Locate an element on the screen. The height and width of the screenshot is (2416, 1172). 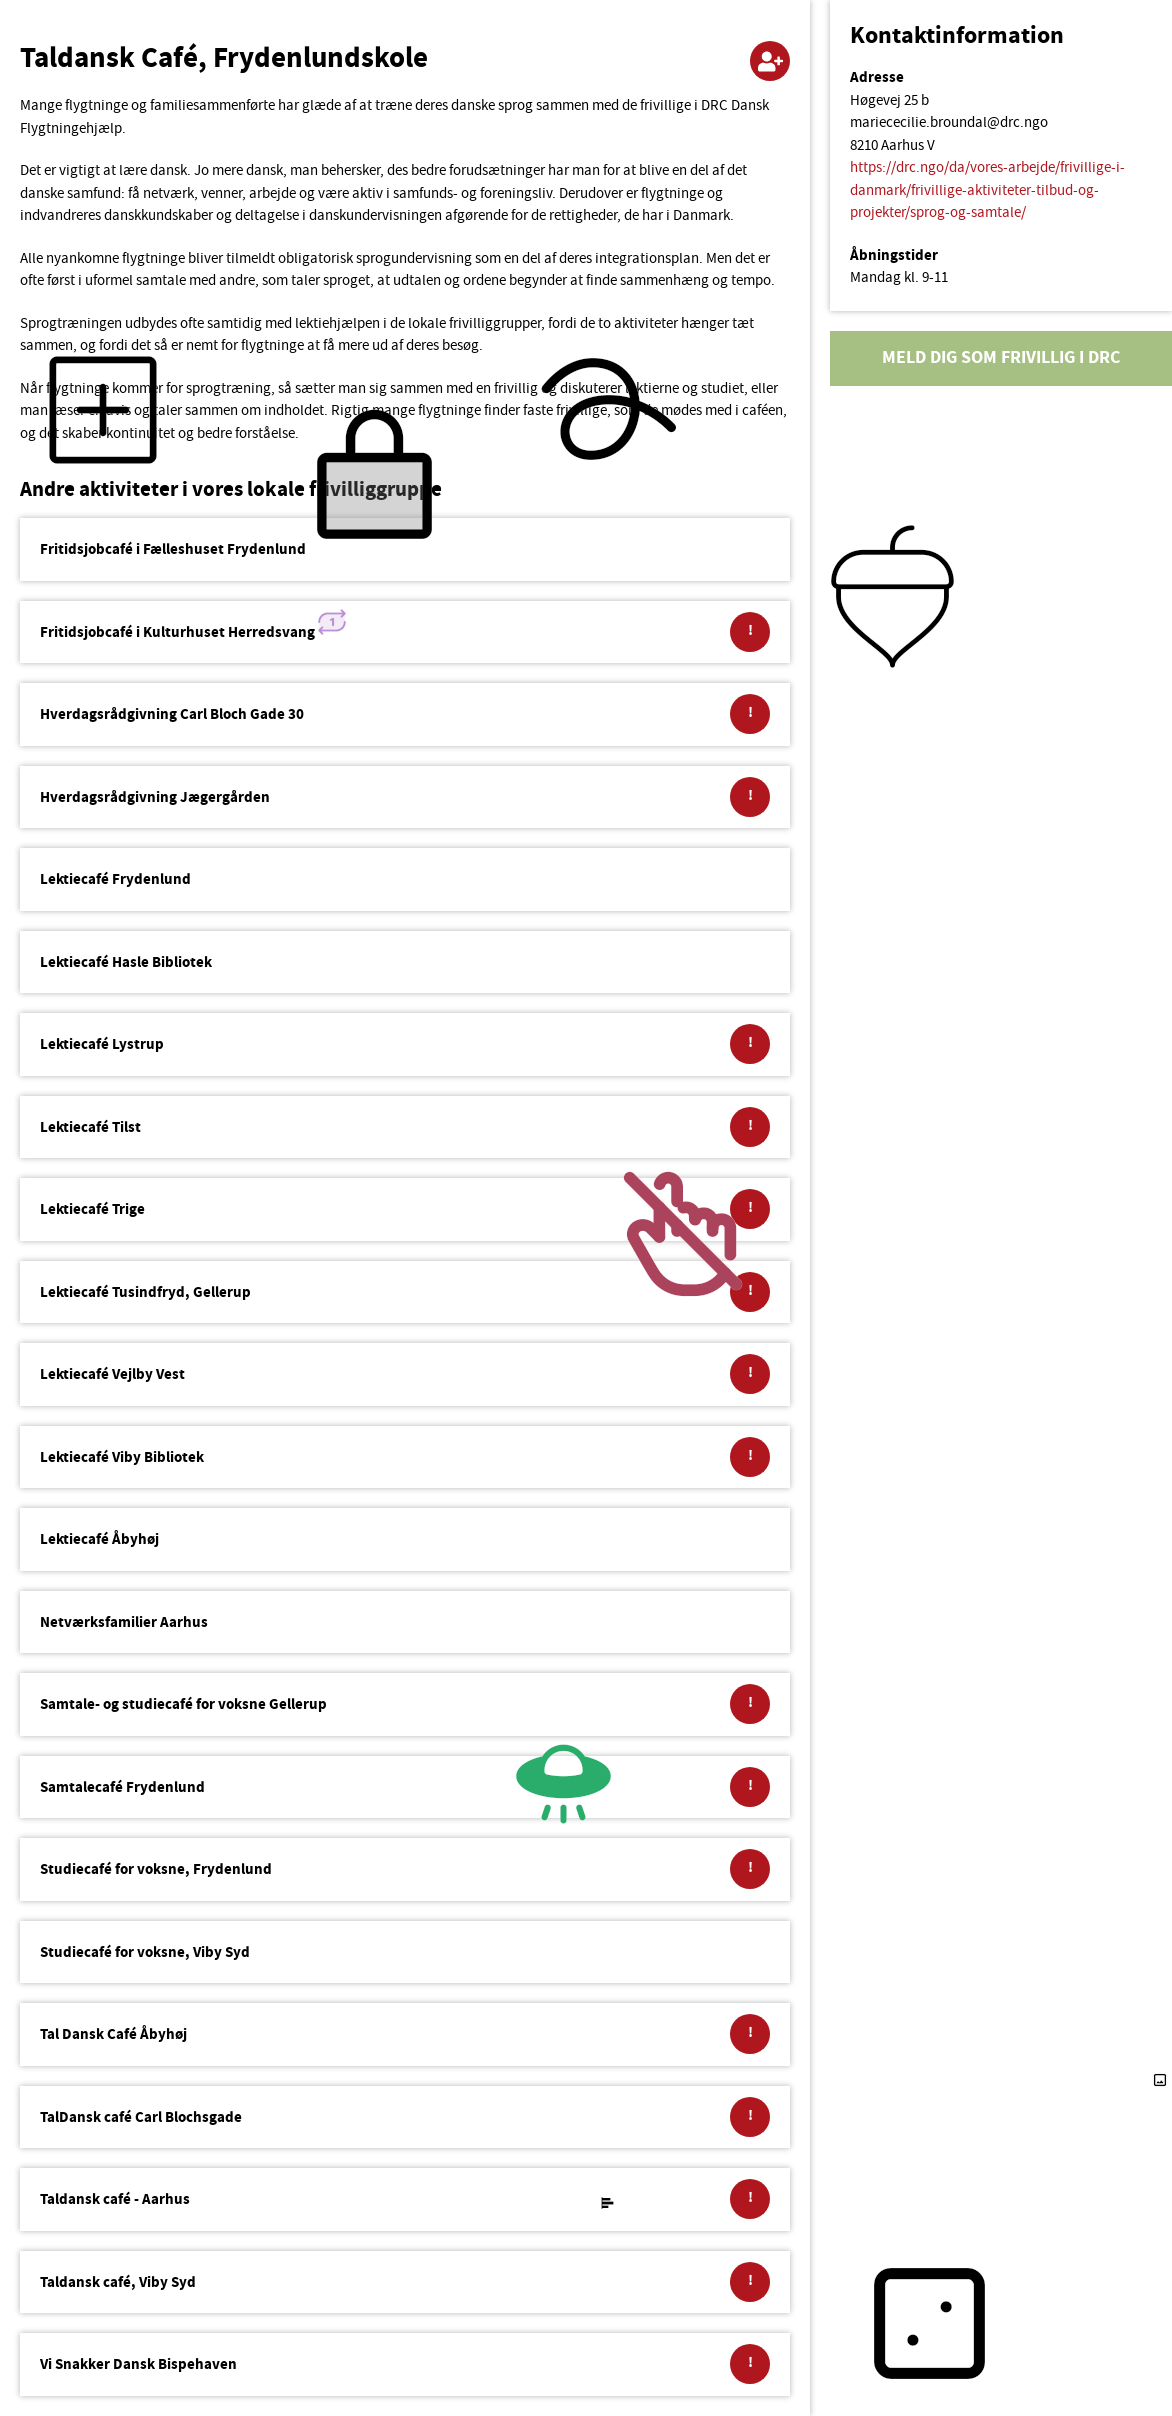
touch interaction disabled is located at coordinates (683, 1231).